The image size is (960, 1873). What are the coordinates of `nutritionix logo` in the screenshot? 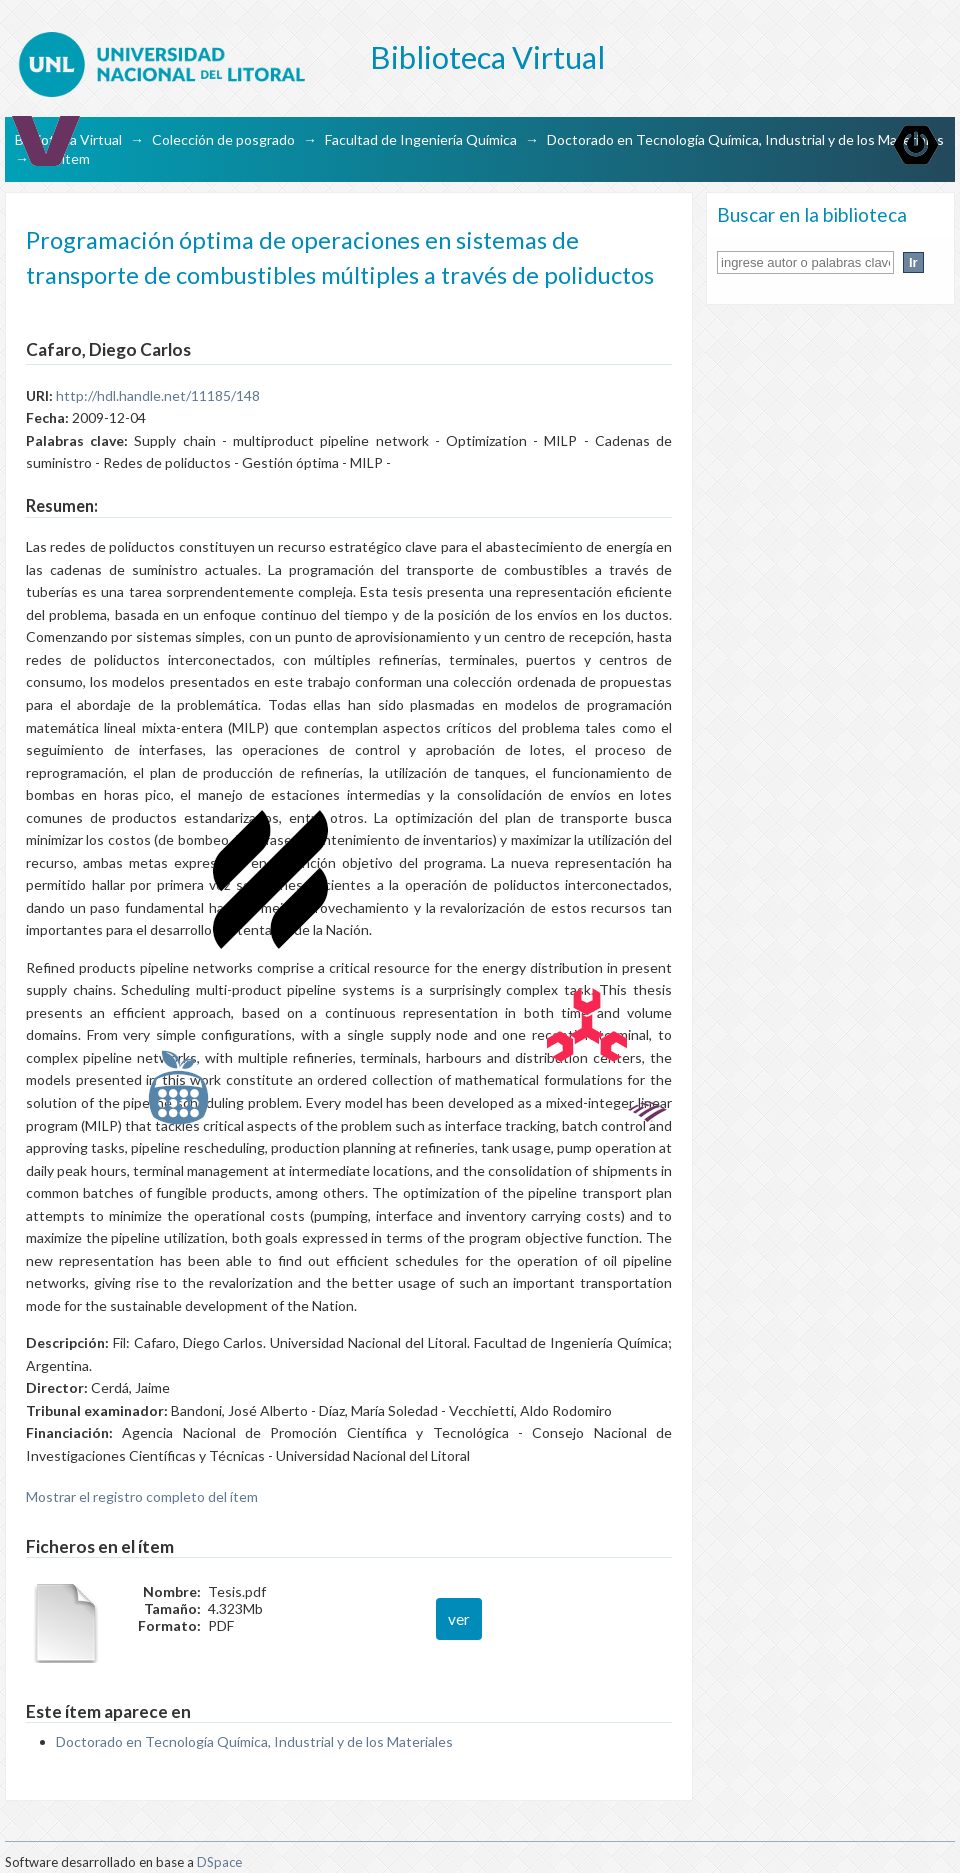 It's located at (178, 1087).